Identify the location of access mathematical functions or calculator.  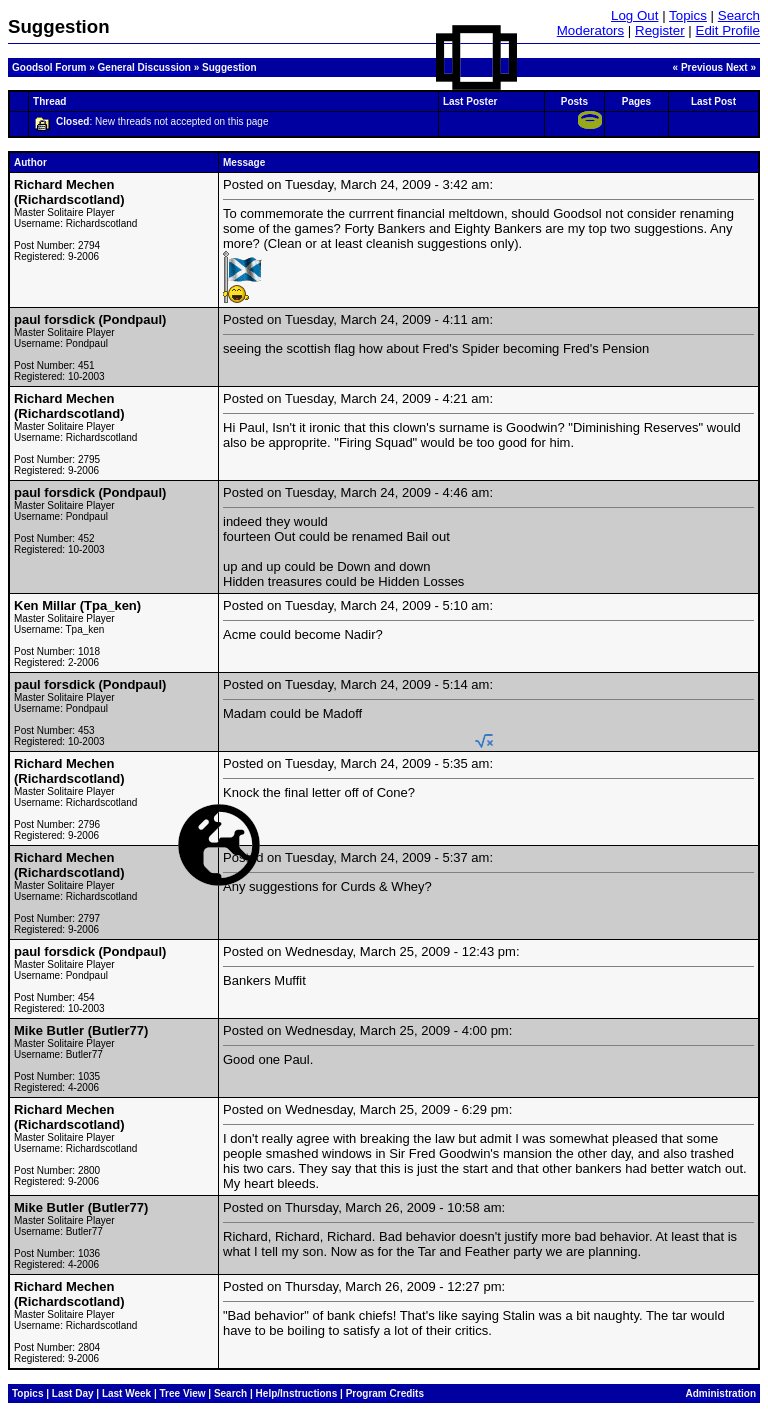
(484, 741).